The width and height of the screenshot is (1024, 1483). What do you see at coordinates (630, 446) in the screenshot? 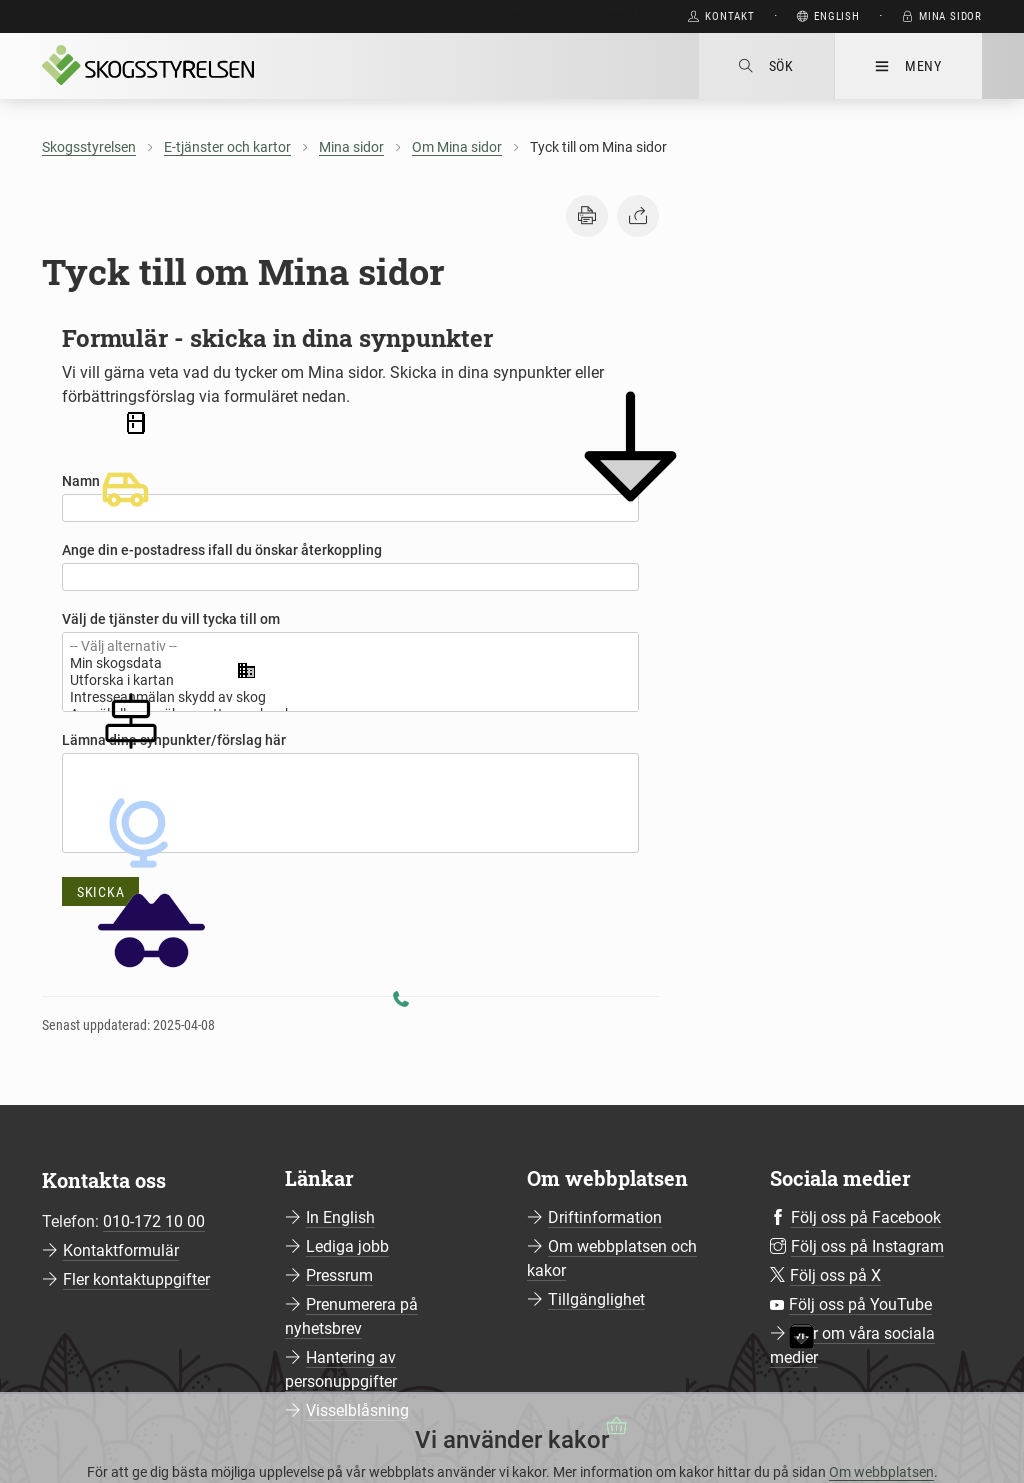
I see `download a file or content` at bounding box center [630, 446].